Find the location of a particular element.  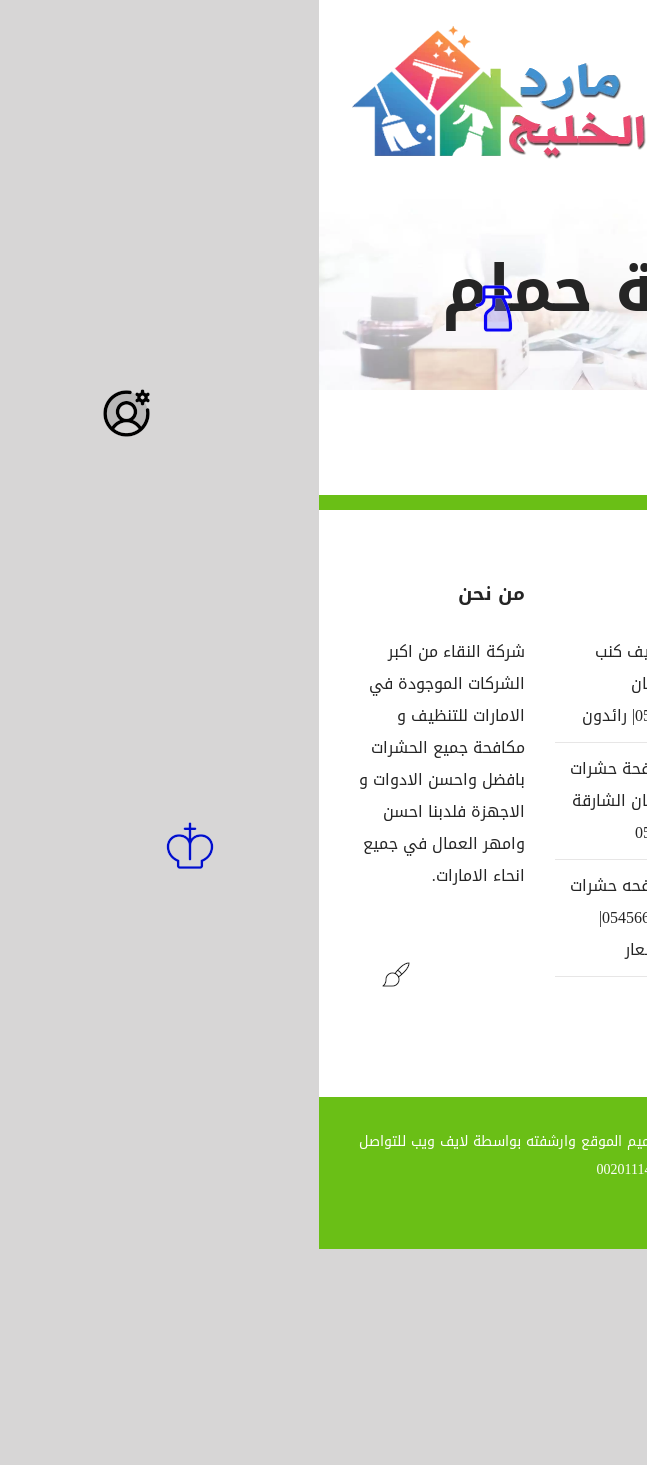

indicates premium or royal status is located at coordinates (190, 849).